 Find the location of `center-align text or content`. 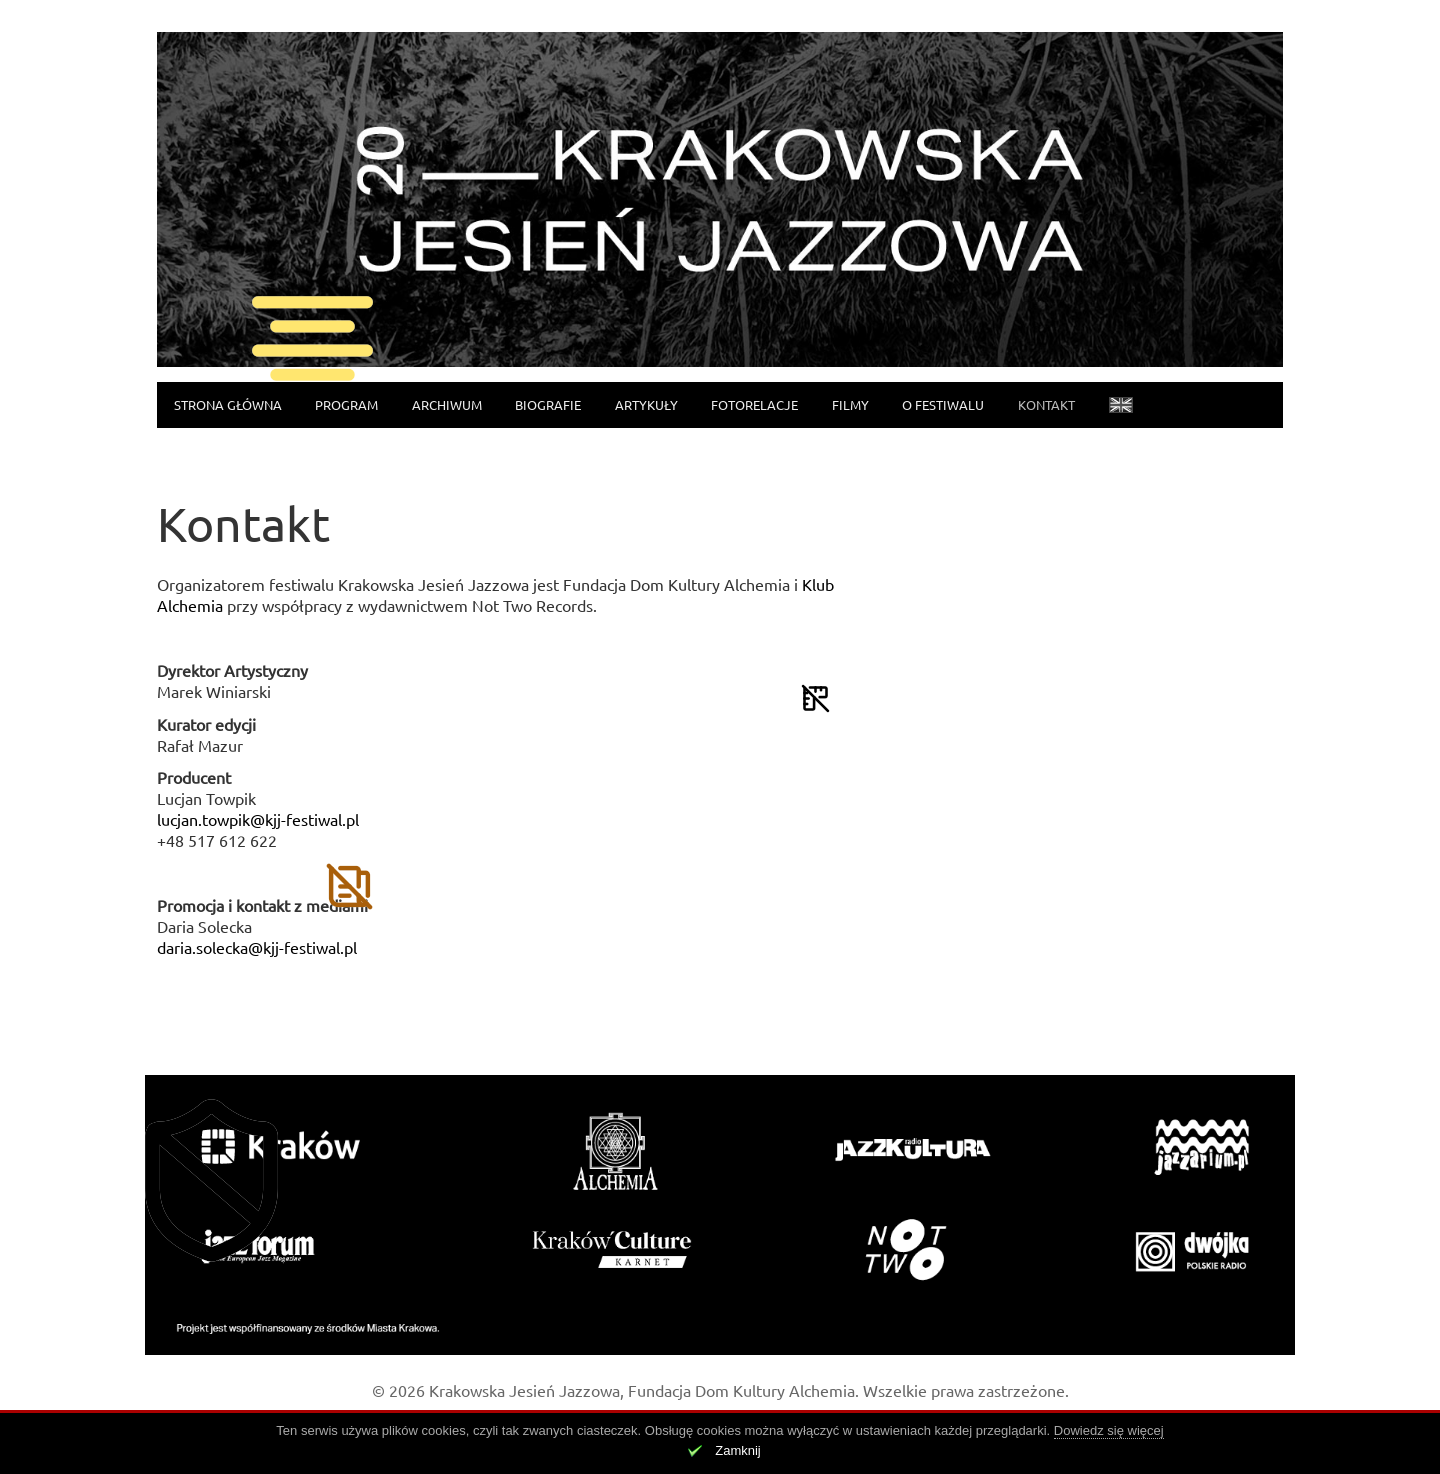

center-align text or content is located at coordinates (312, 338).